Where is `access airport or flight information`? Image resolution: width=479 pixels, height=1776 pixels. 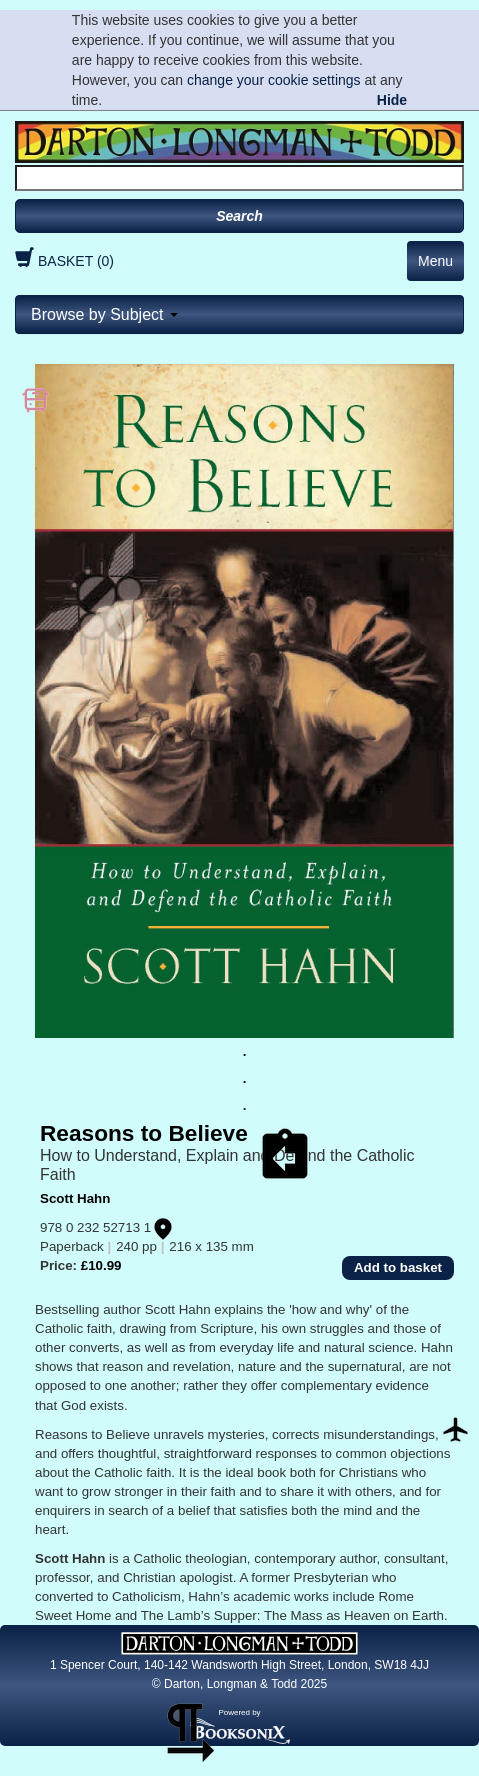 access airport or flight information is located at coordinates (455, 1429).